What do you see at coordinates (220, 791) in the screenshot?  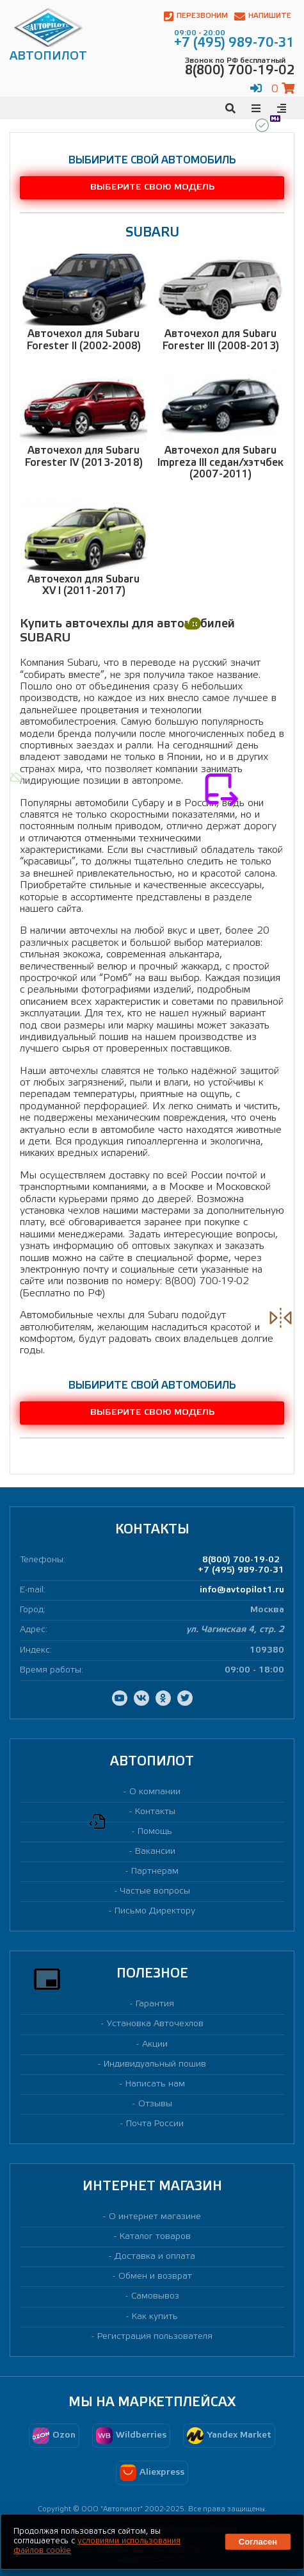 I see `pull changes from a remote repository` at bounding box center [220, 791].